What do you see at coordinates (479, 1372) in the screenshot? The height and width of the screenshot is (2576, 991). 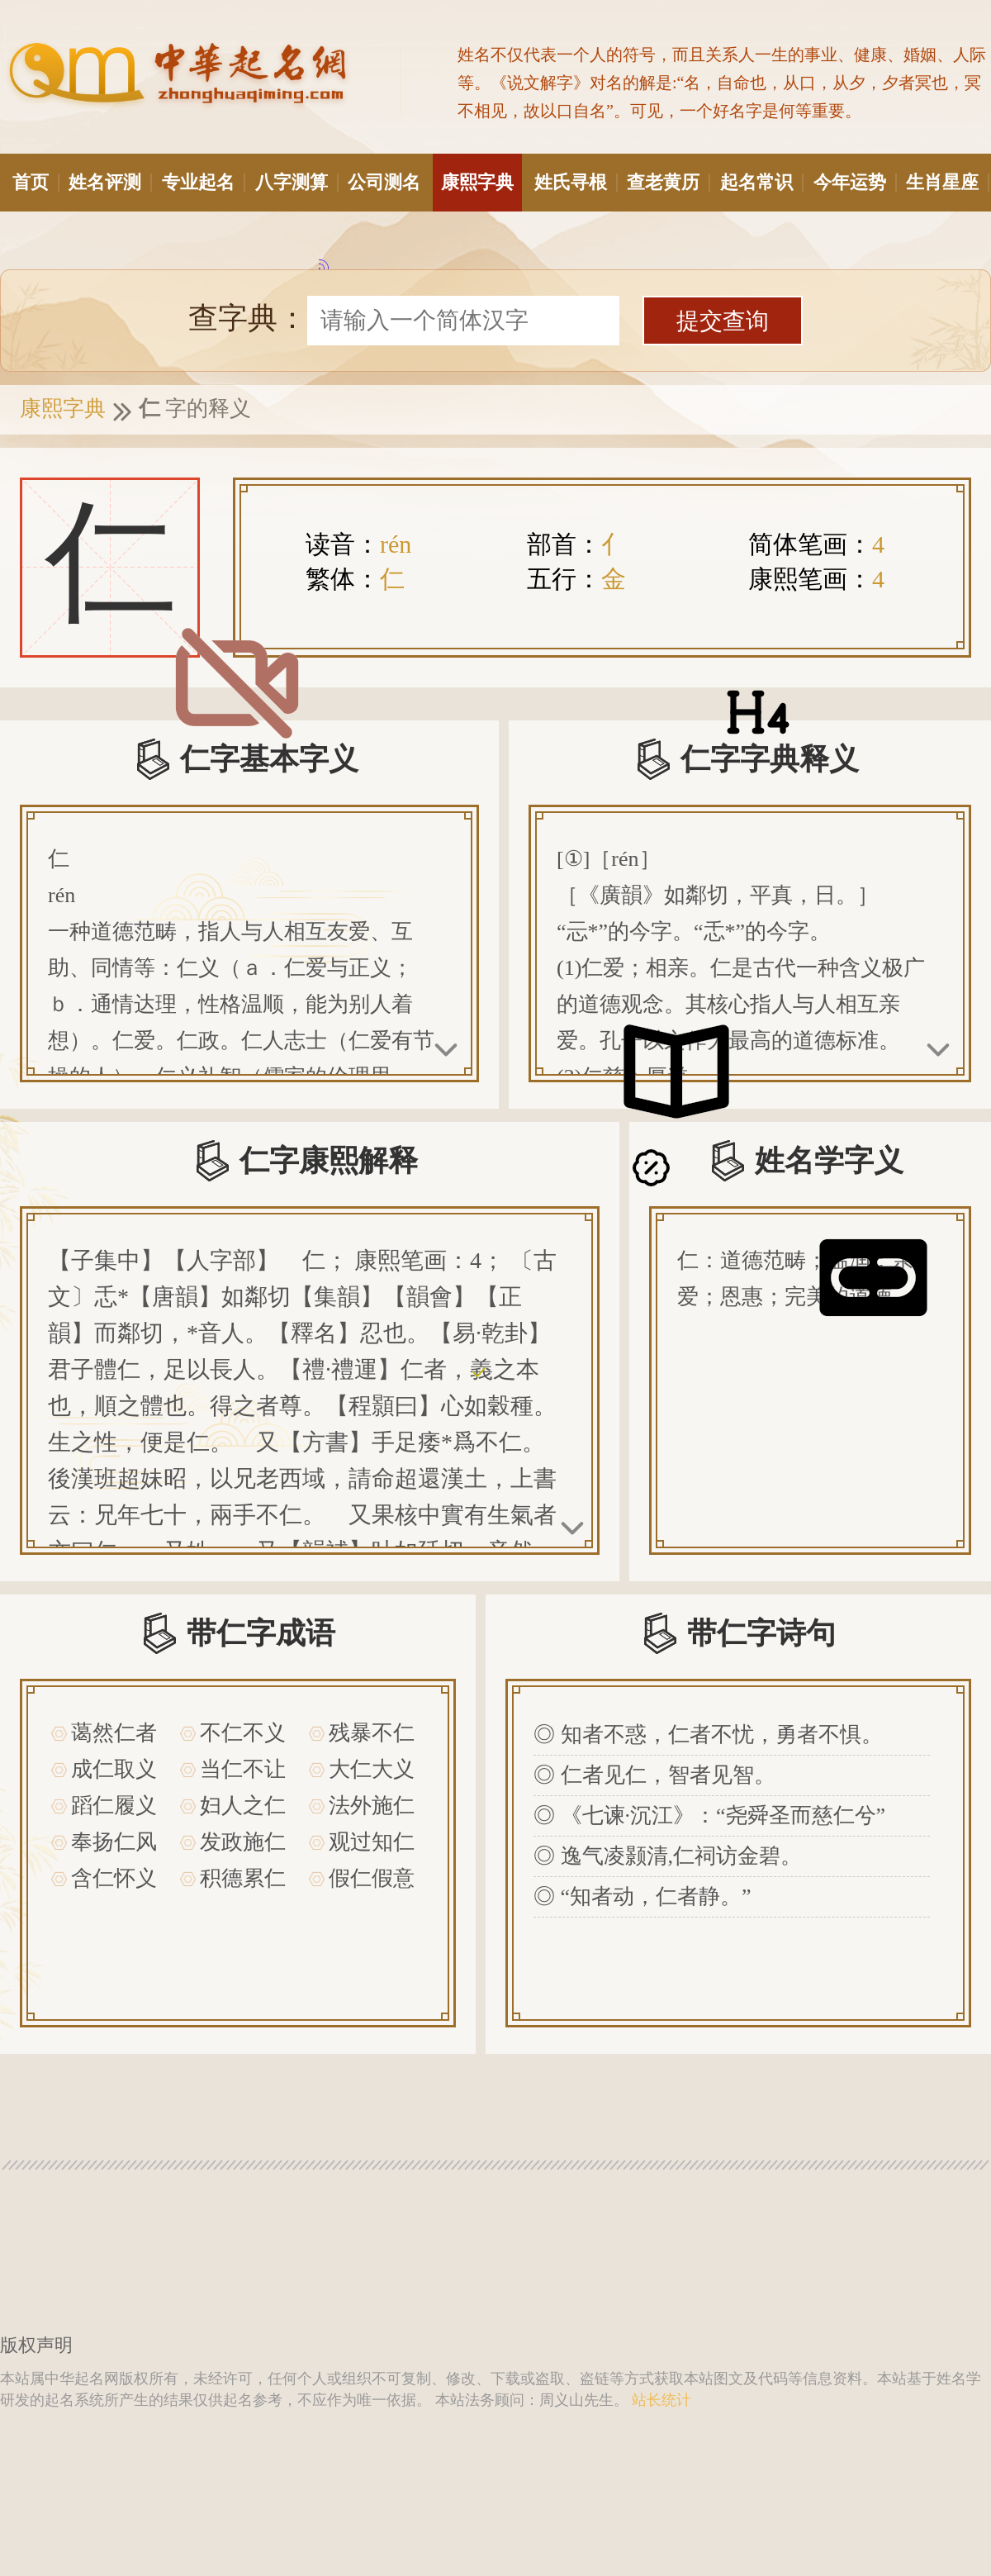 I see `confirm or submit an action` at bounding box center [479, 1372].